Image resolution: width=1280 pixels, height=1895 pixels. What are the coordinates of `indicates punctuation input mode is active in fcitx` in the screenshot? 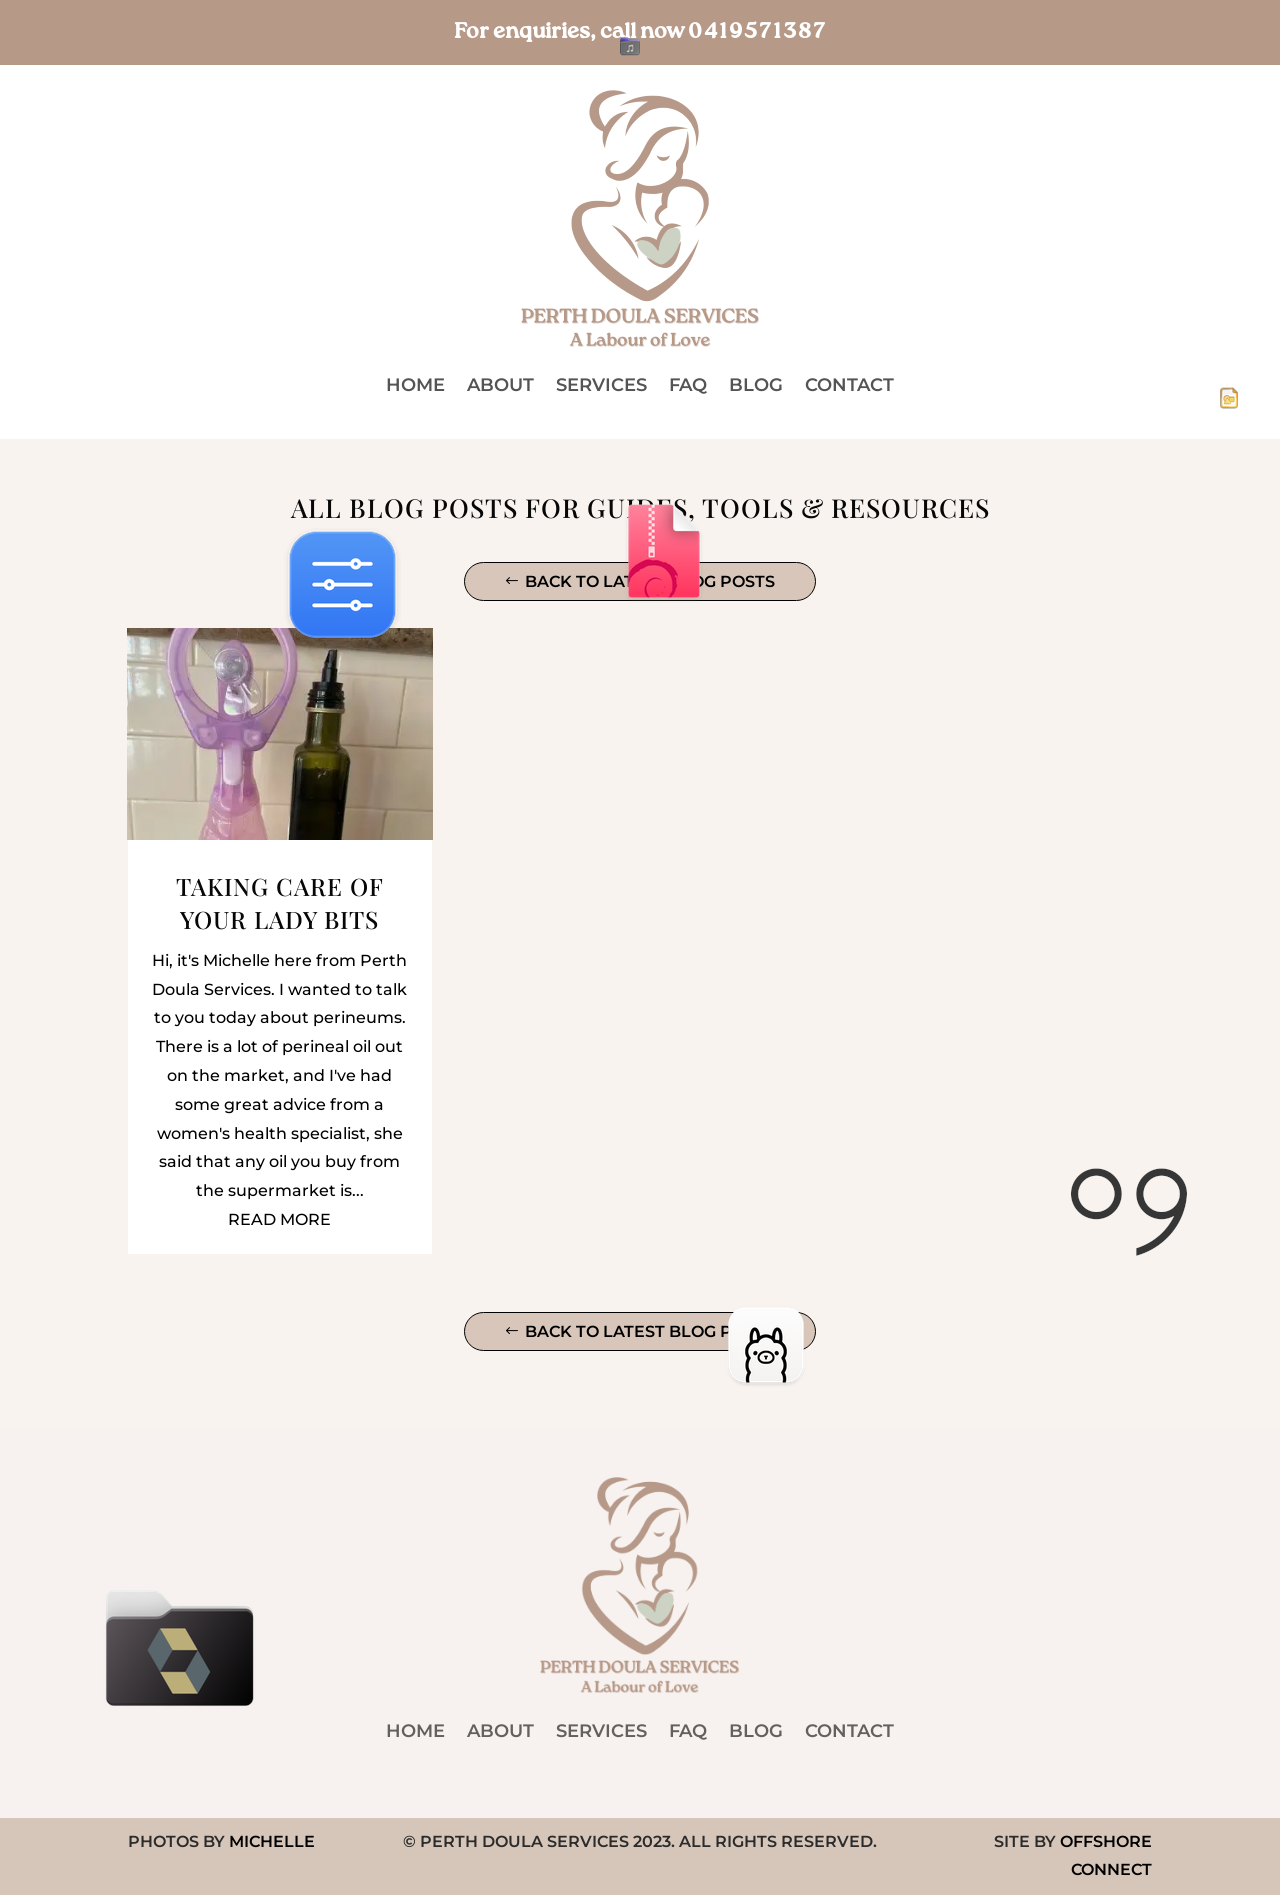 It's located at (1129, 1212).